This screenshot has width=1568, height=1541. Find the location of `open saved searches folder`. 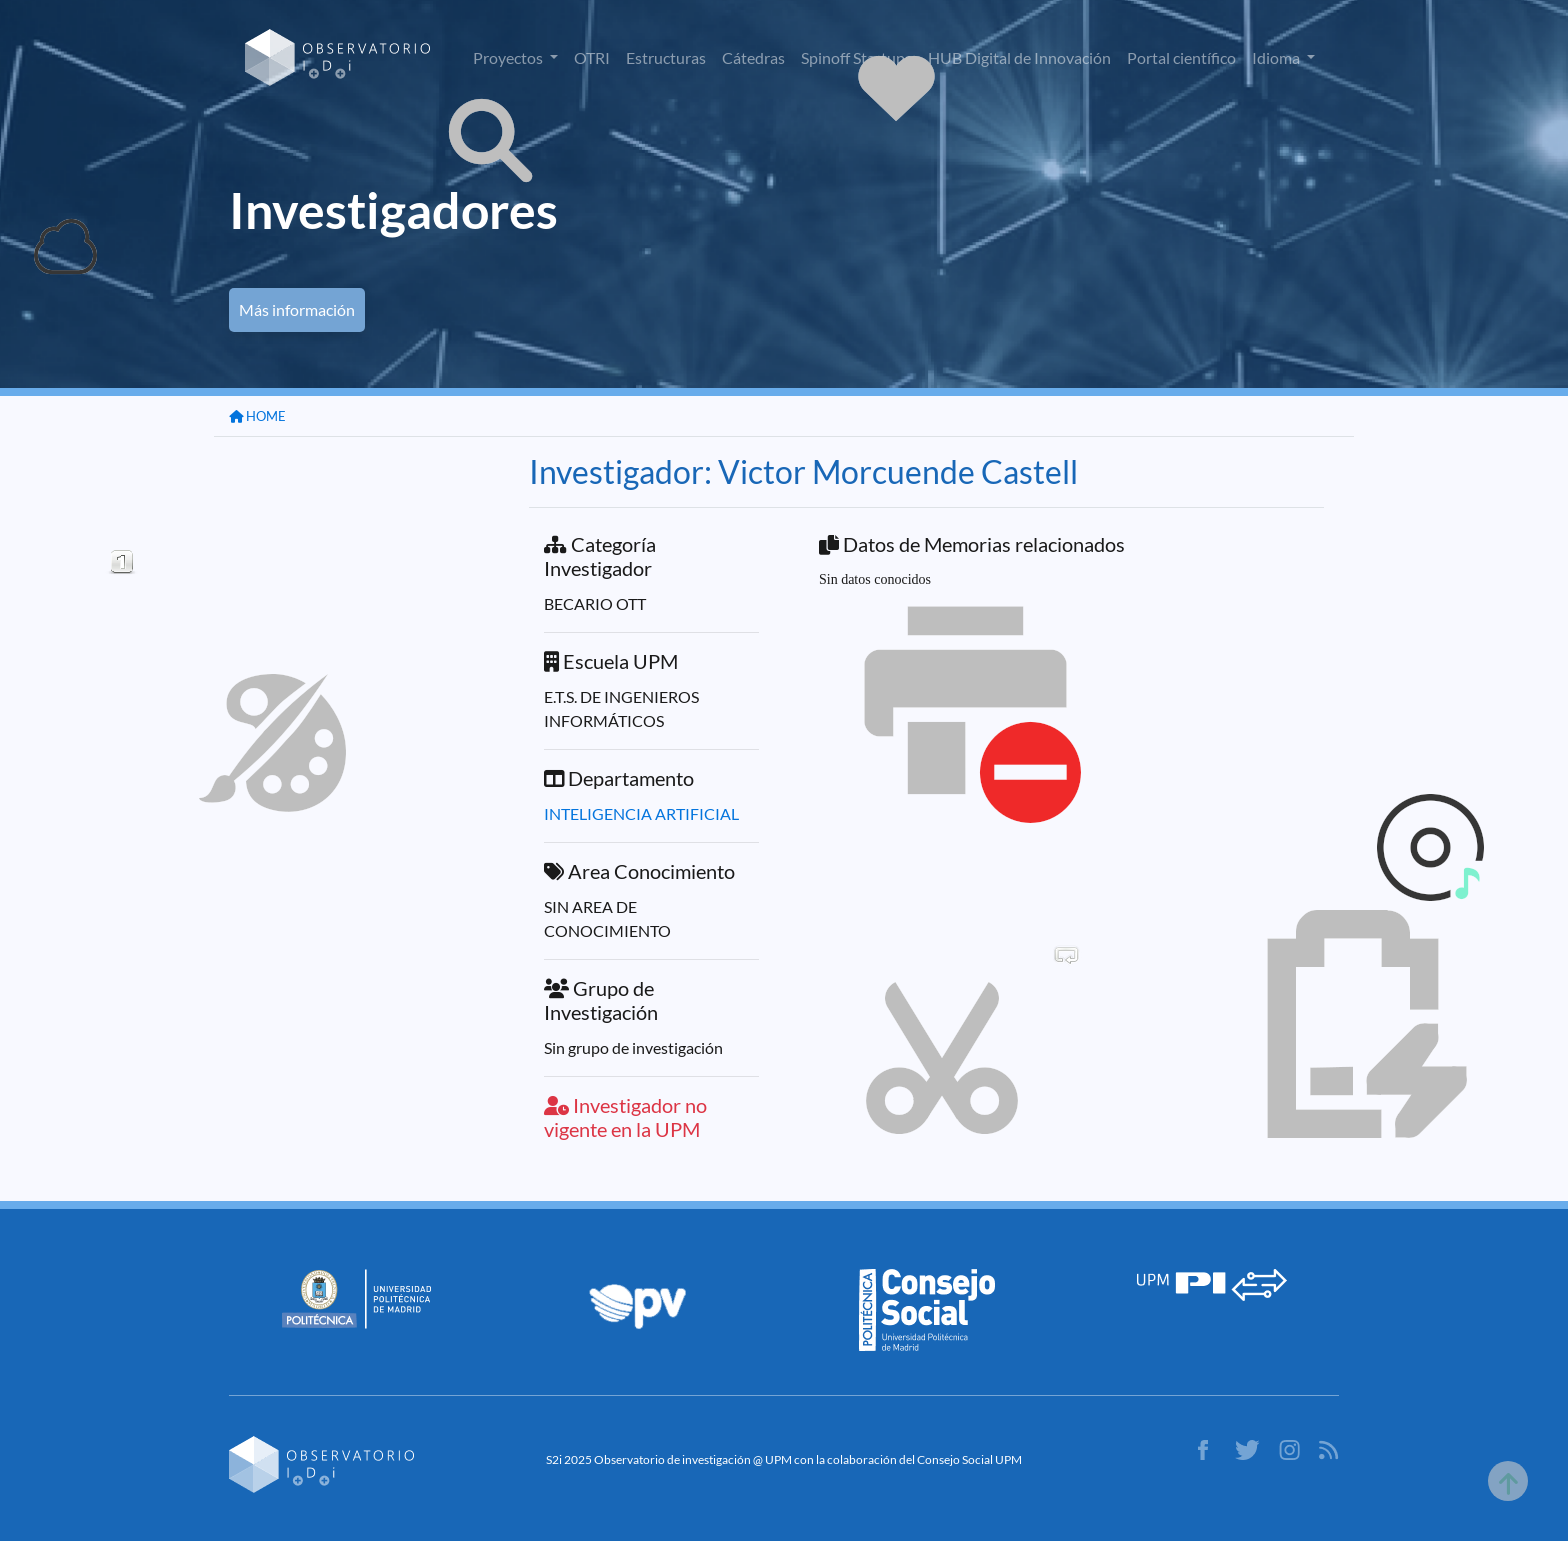

open saved searches folder is located at coordinates (490, 140).